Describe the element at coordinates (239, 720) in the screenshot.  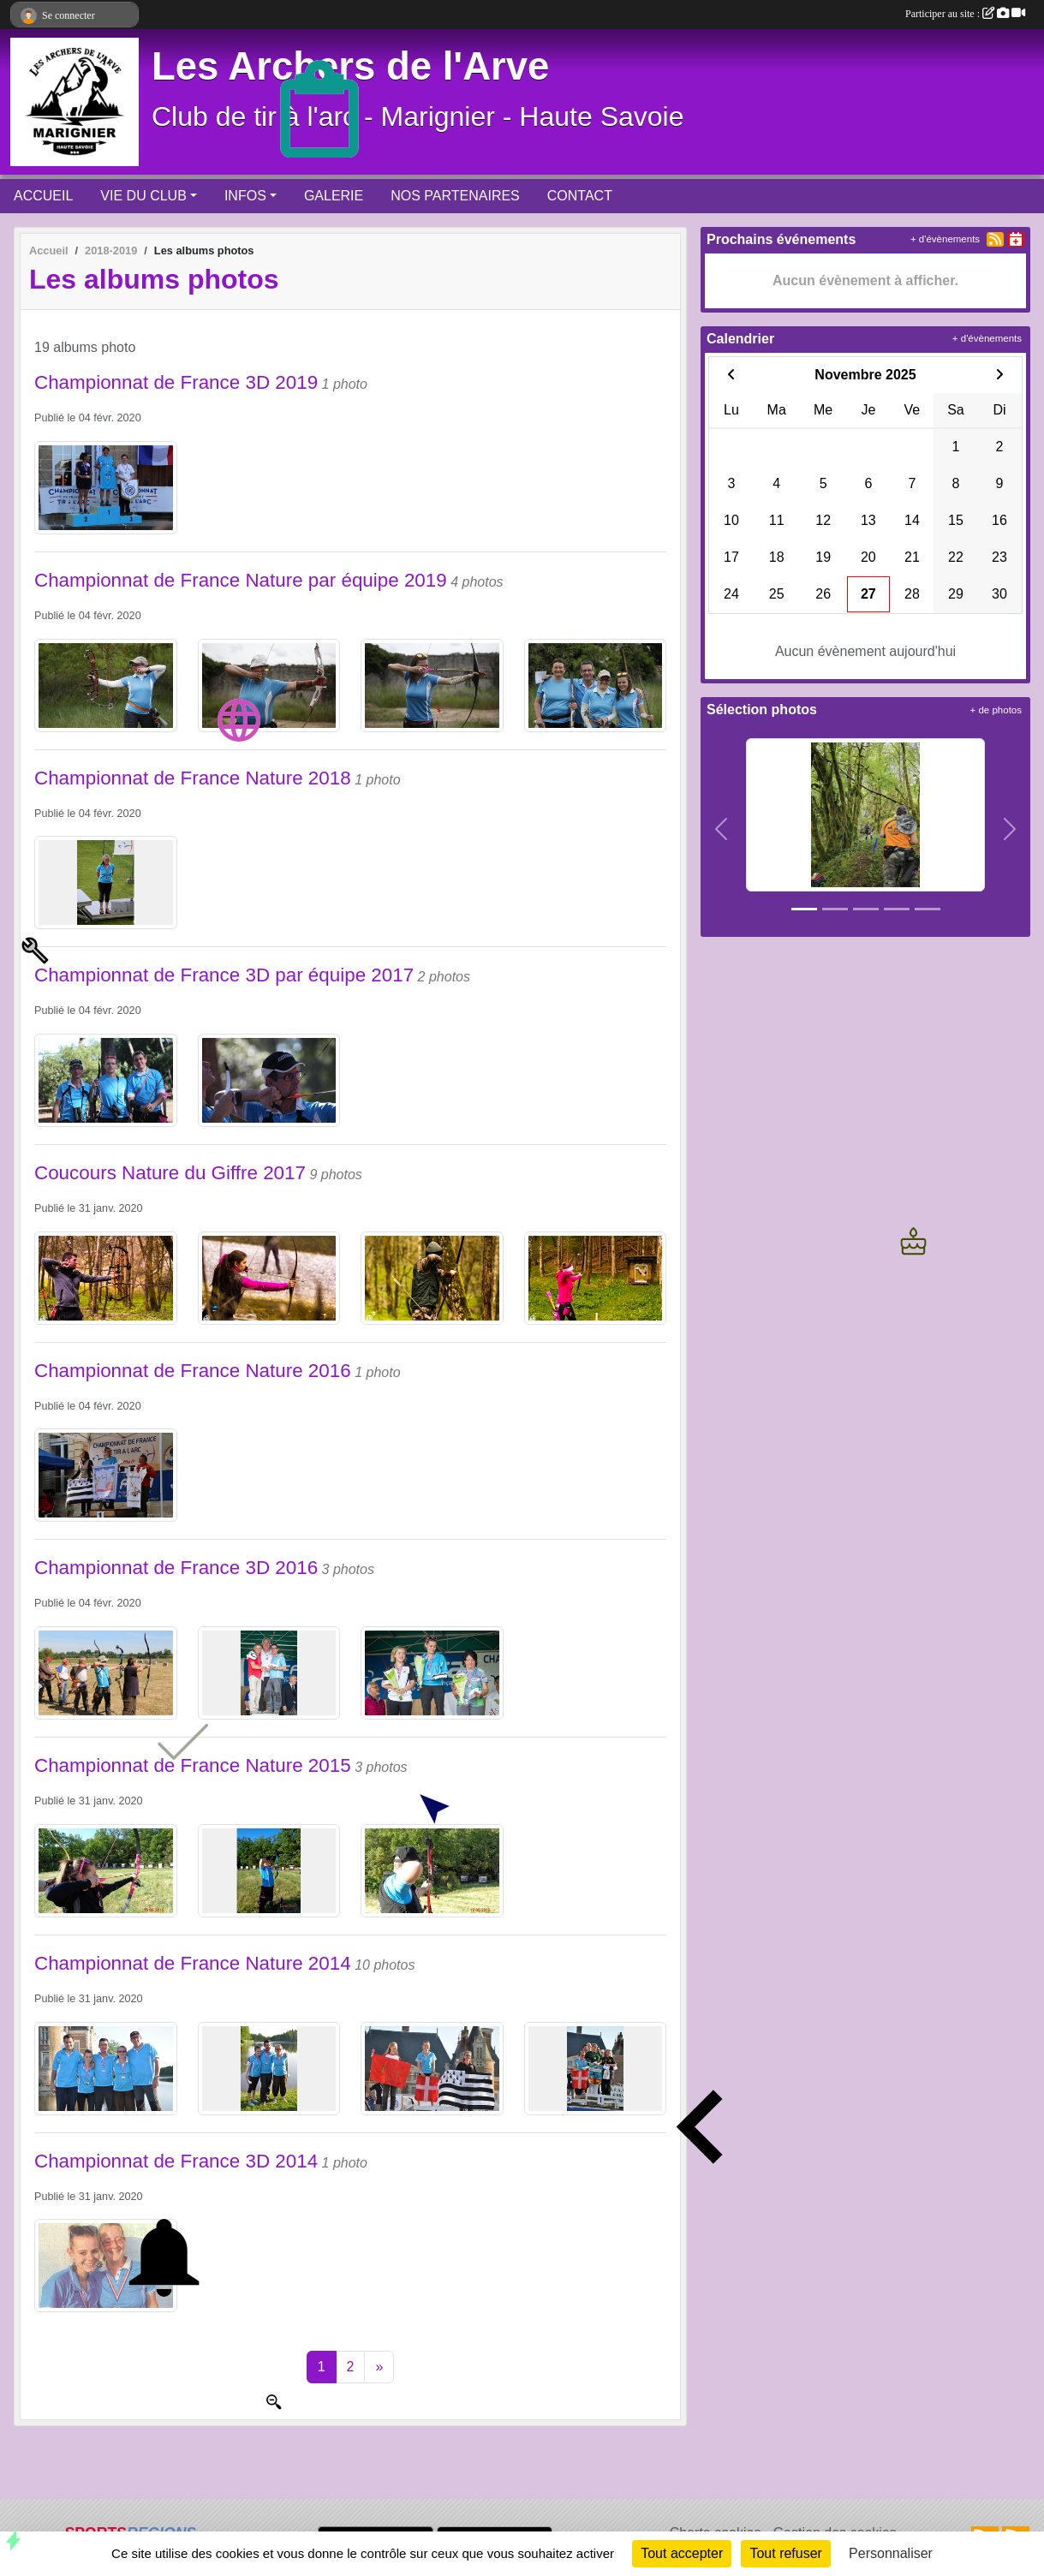
I see `access internet or network settings` at that location.